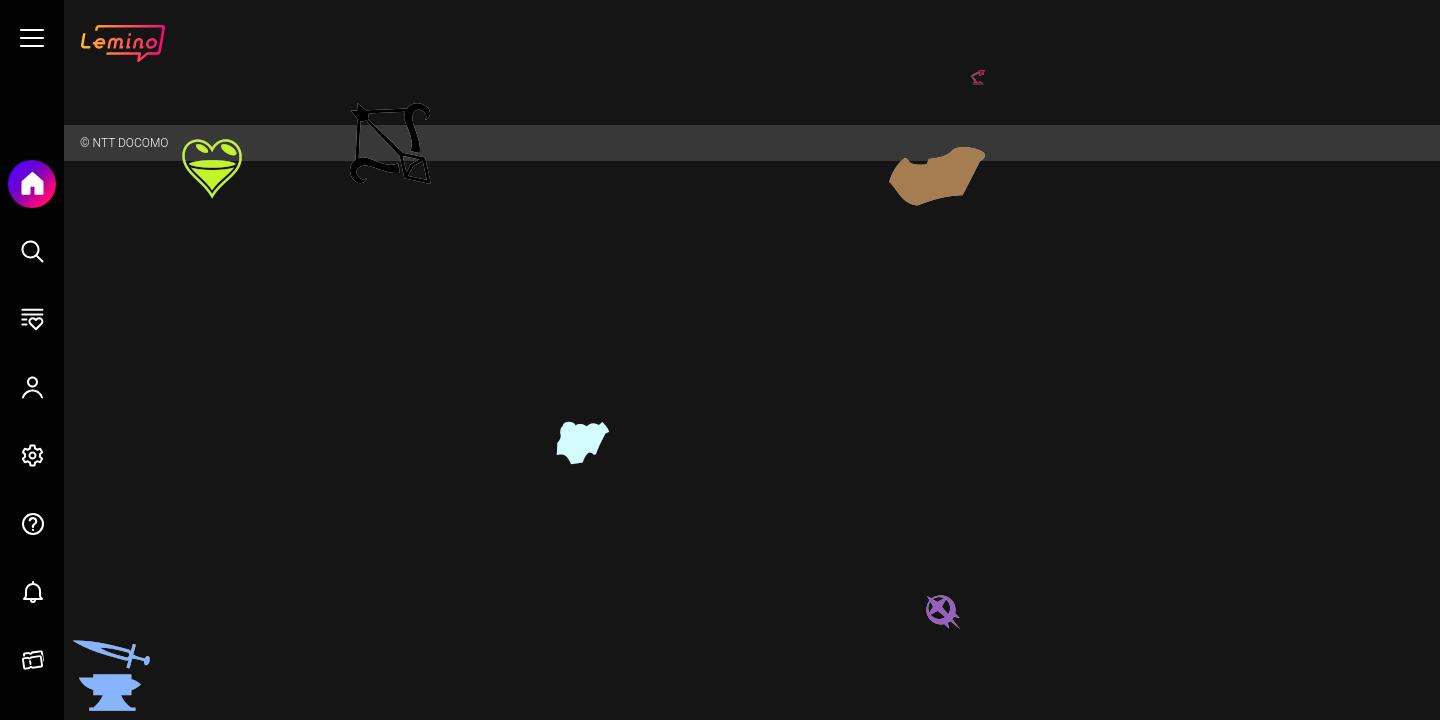 This screenshot has width=1440, height=720. Describe the element at coordinates (937, 176) in the screenshot. I see `select hungary as your country or region` at that location.